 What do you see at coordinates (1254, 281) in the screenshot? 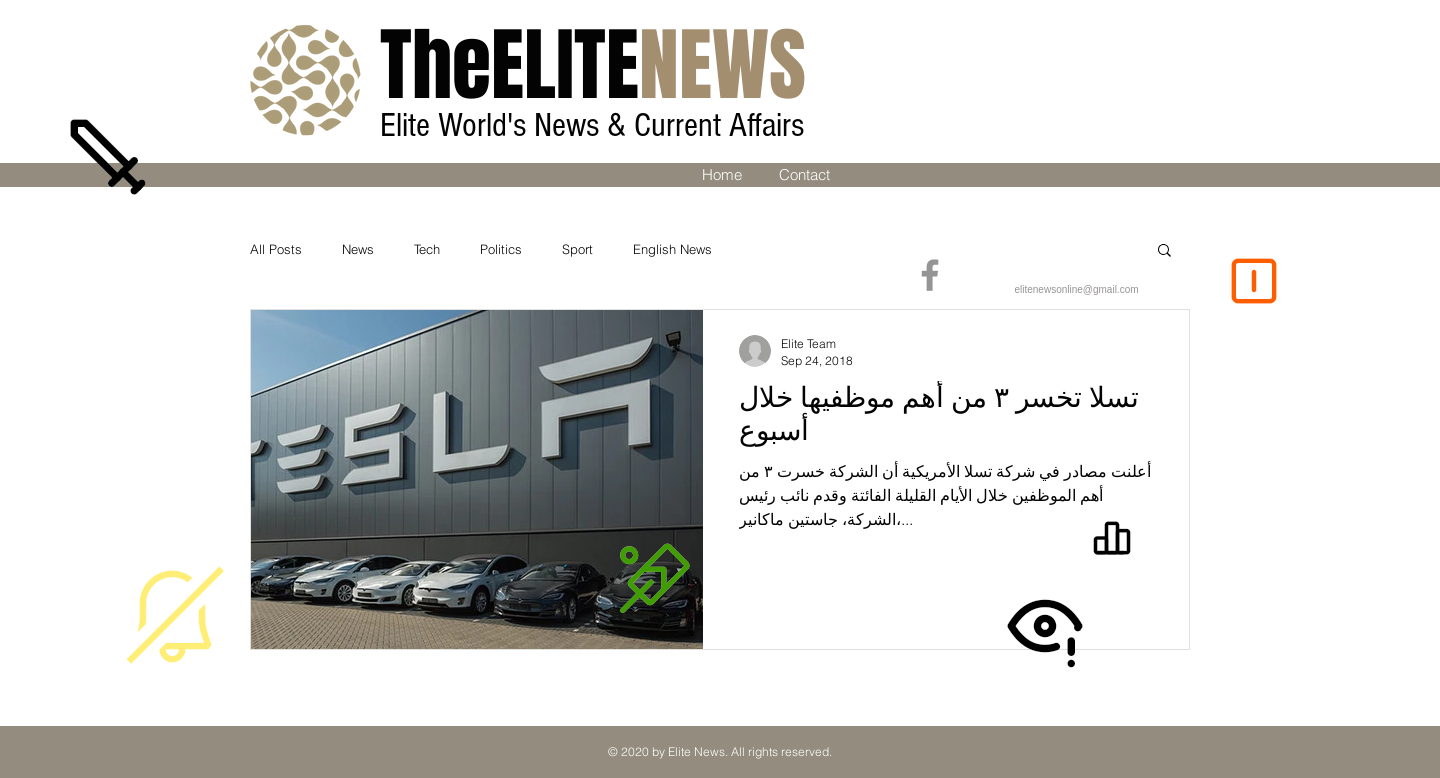
I see `access information or details` at bounding box center [1254, 281].